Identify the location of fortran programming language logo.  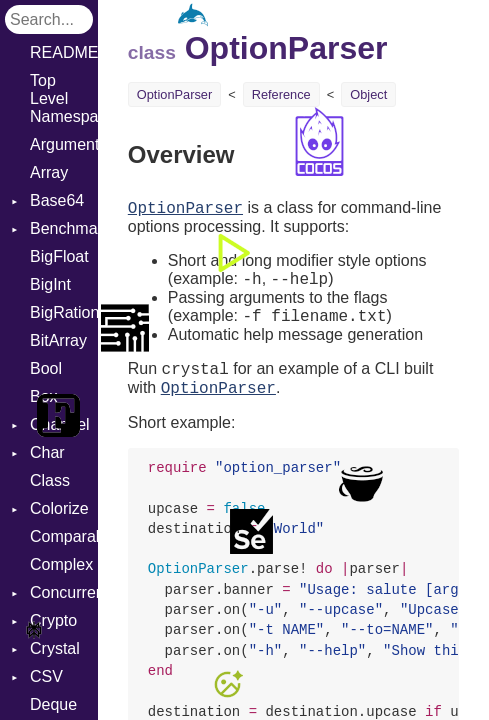
(58, 415).